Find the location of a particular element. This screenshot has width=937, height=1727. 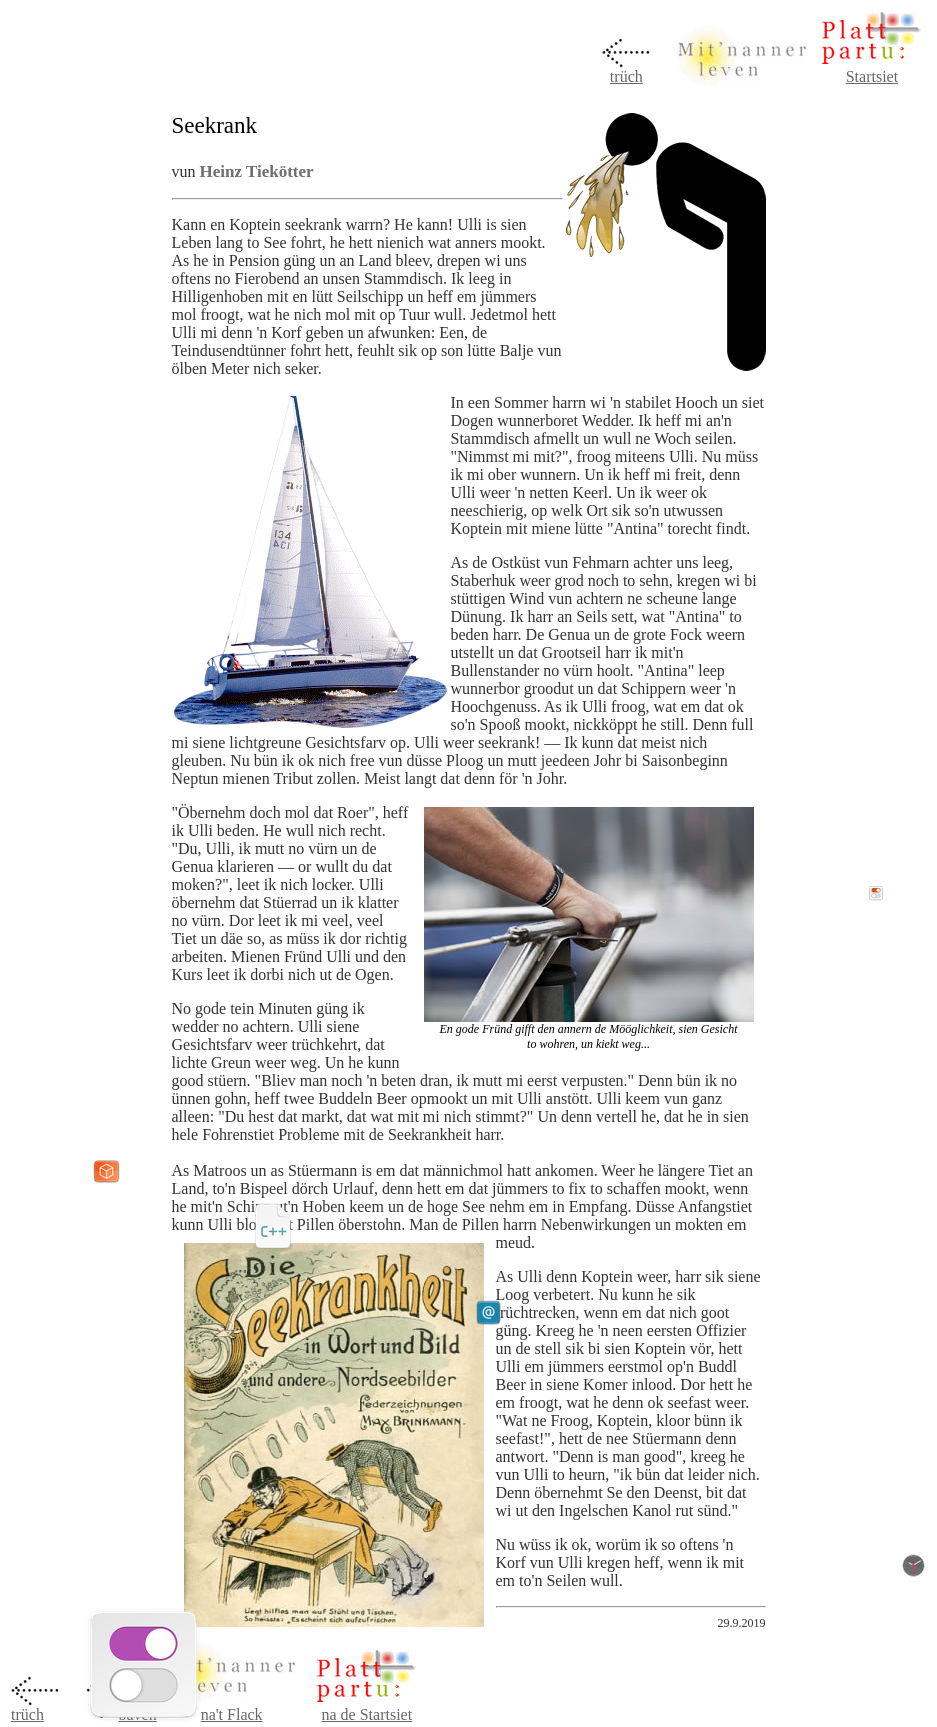

open gnome tweaks application is located at coordinates (143, 1664).